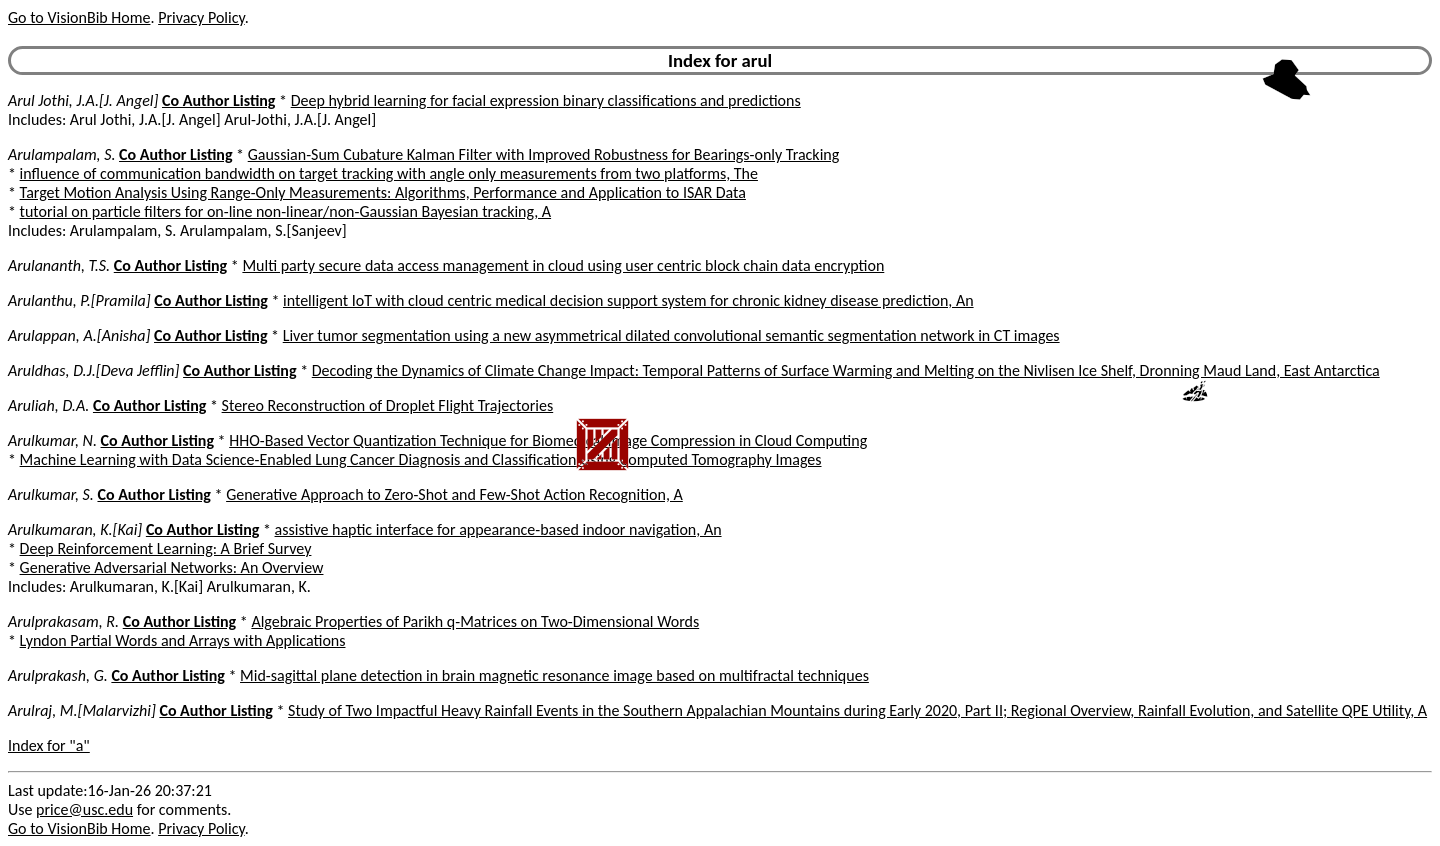 This screenshot has width=1440, height=846. I want to click on select iraq as your country or region, so click(1286, 79).